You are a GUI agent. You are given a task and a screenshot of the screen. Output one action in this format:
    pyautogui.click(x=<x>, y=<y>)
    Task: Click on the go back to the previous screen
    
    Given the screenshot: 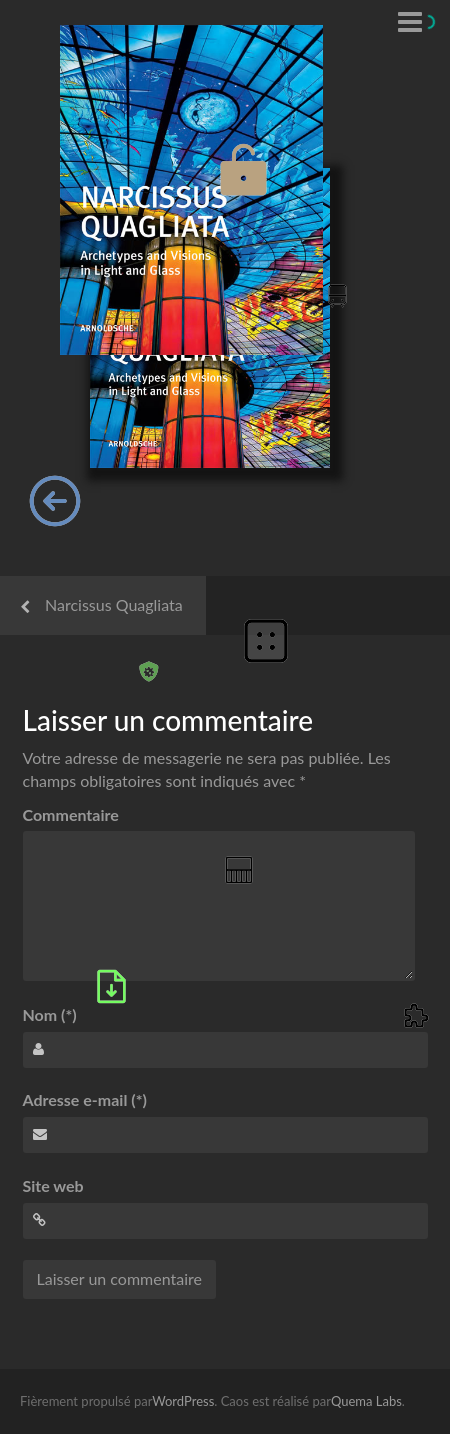 What is the action you would take?
    pyautogui.click(x=55, y=501)
    